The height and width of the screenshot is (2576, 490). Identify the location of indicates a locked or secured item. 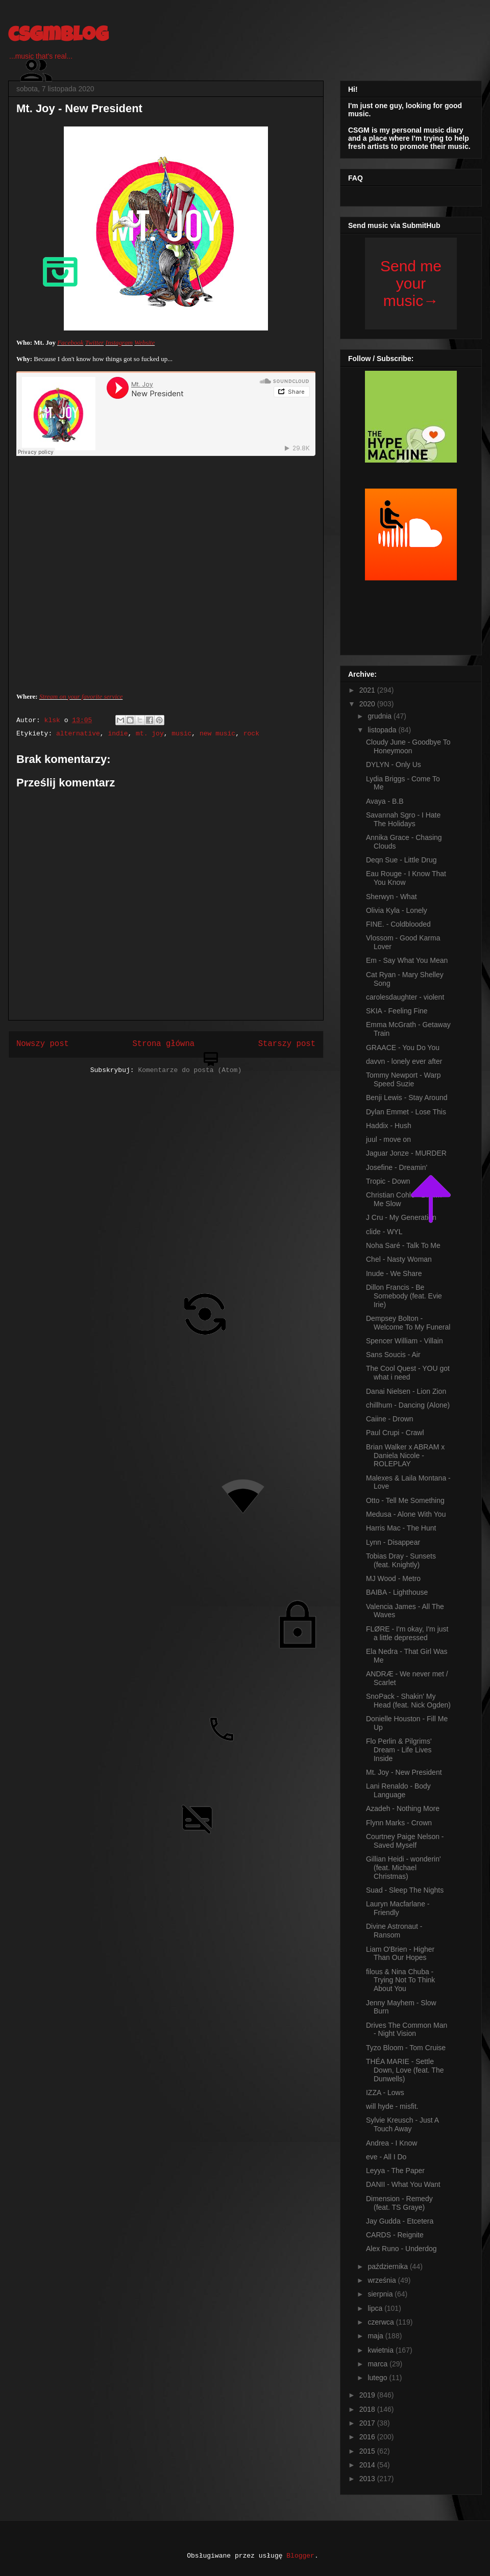
(298, 1625).